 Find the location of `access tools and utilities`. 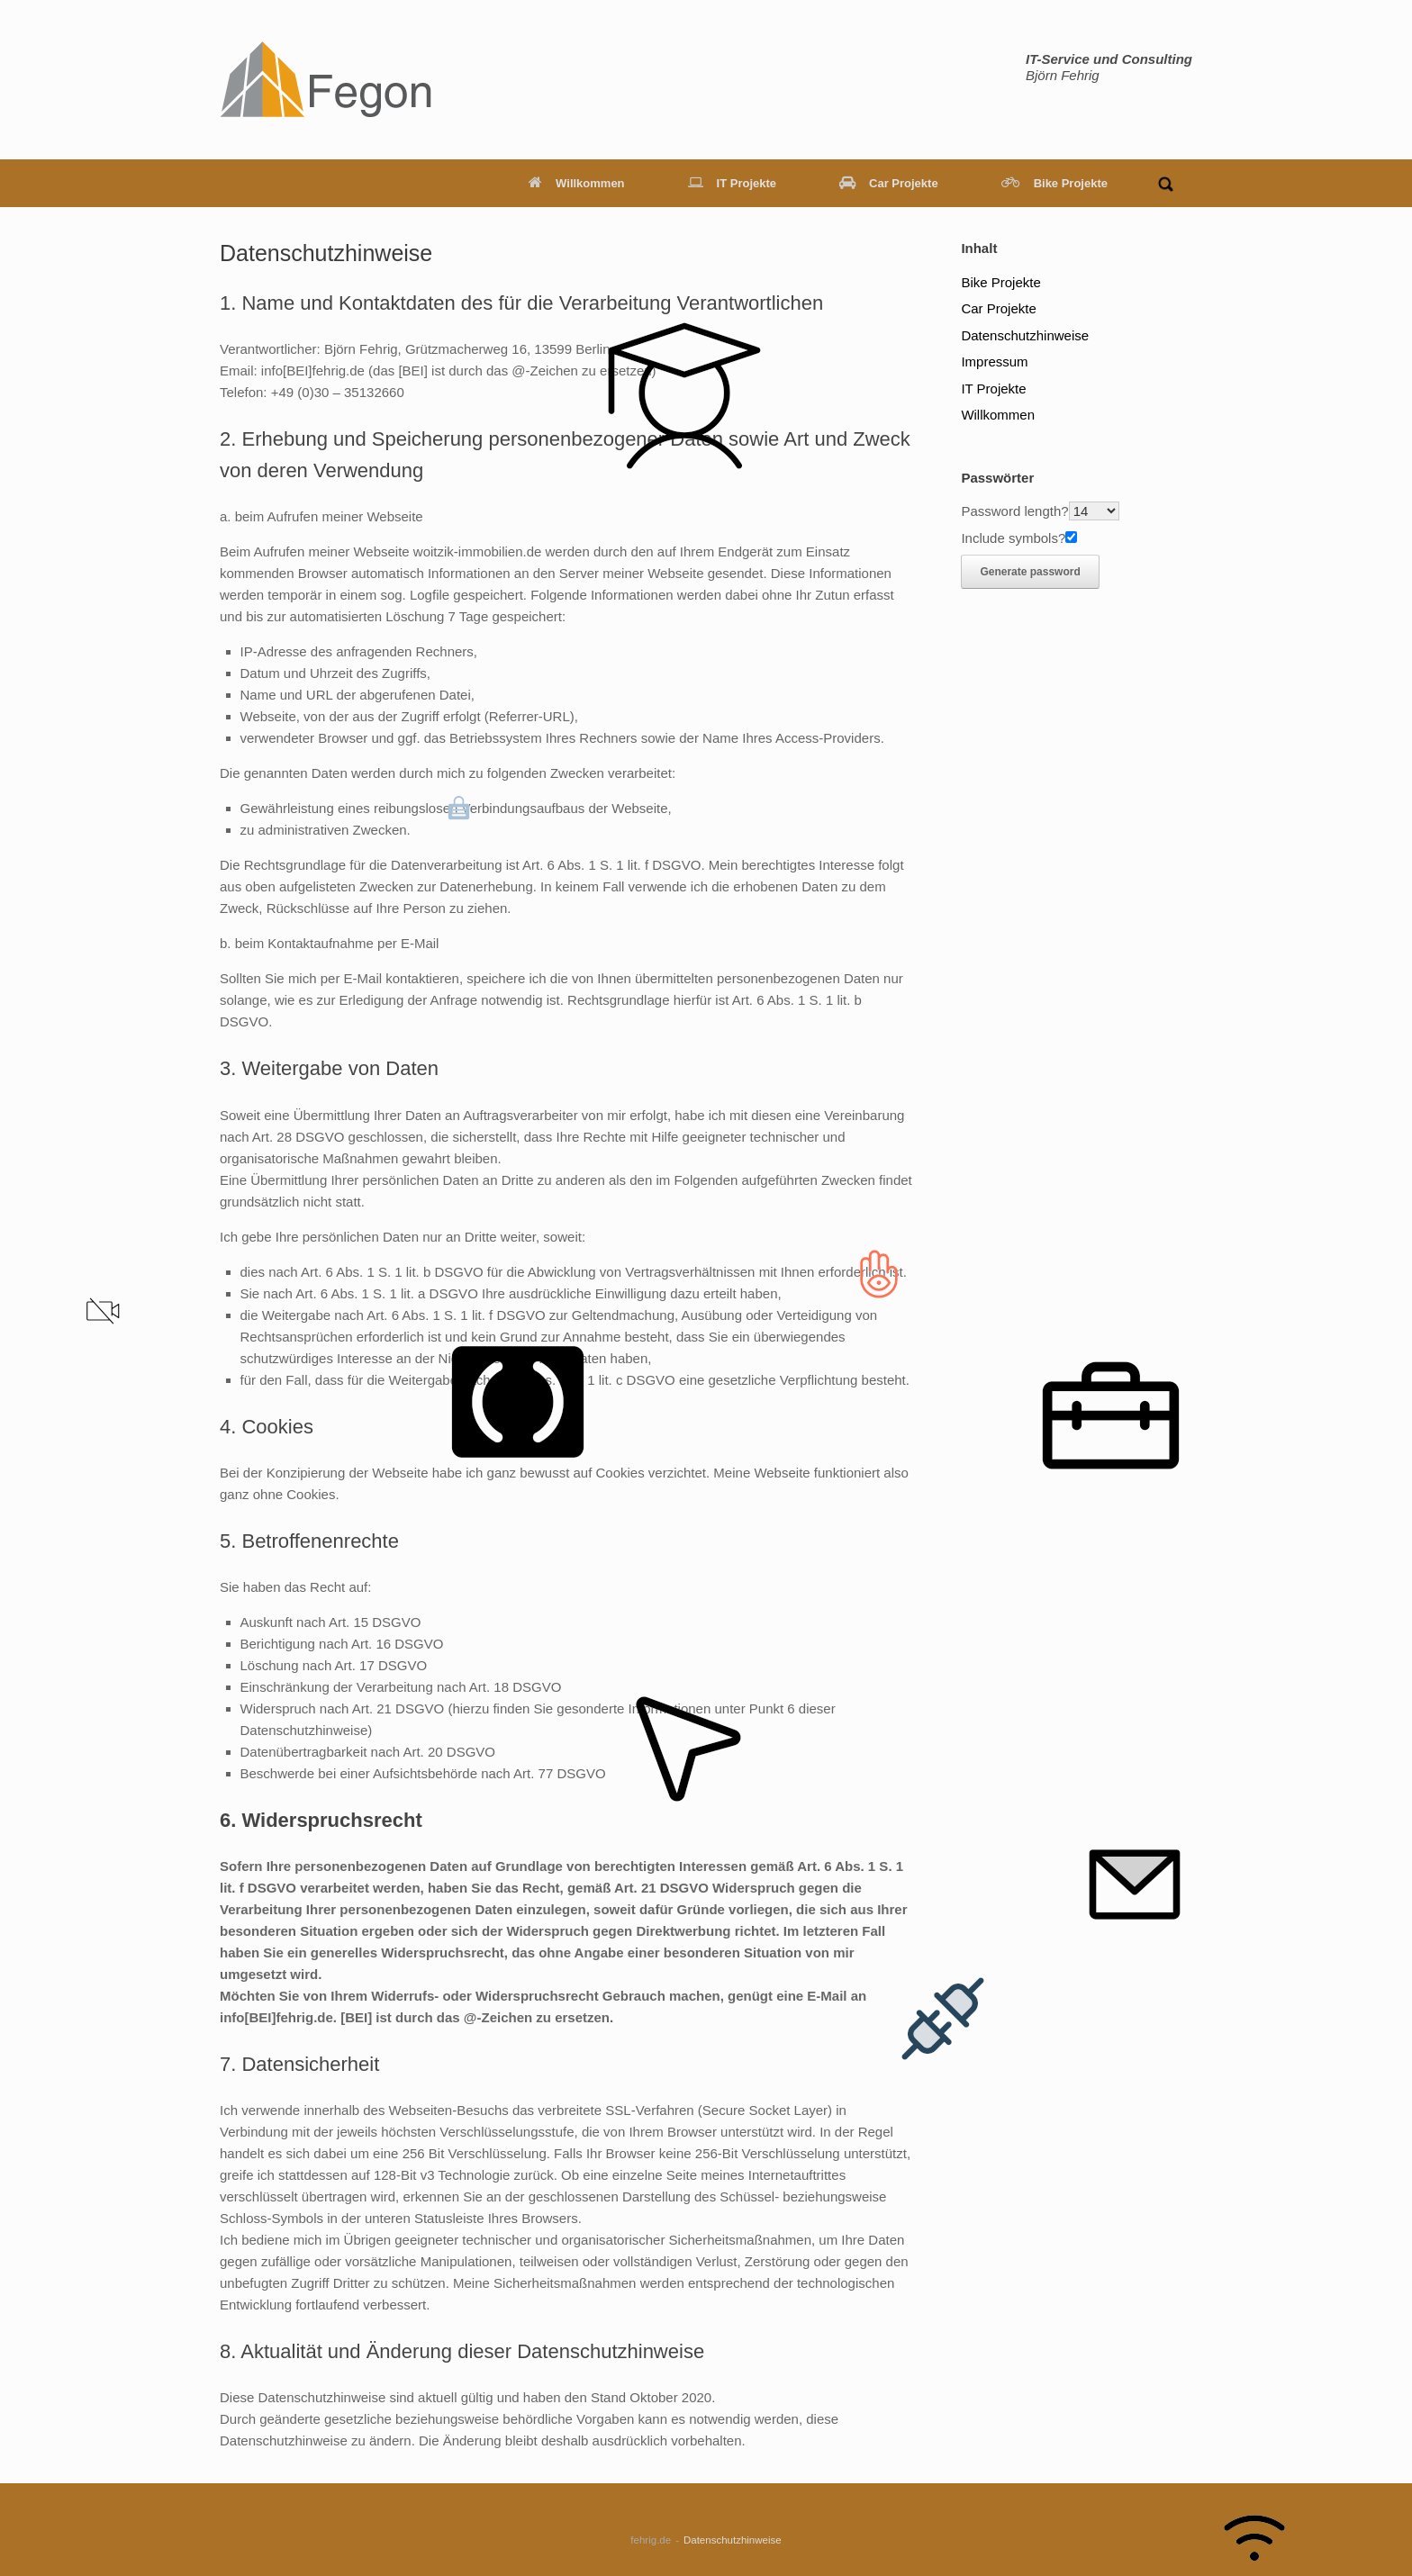

access tools and utilities is located at coordinates (1110, 1420).